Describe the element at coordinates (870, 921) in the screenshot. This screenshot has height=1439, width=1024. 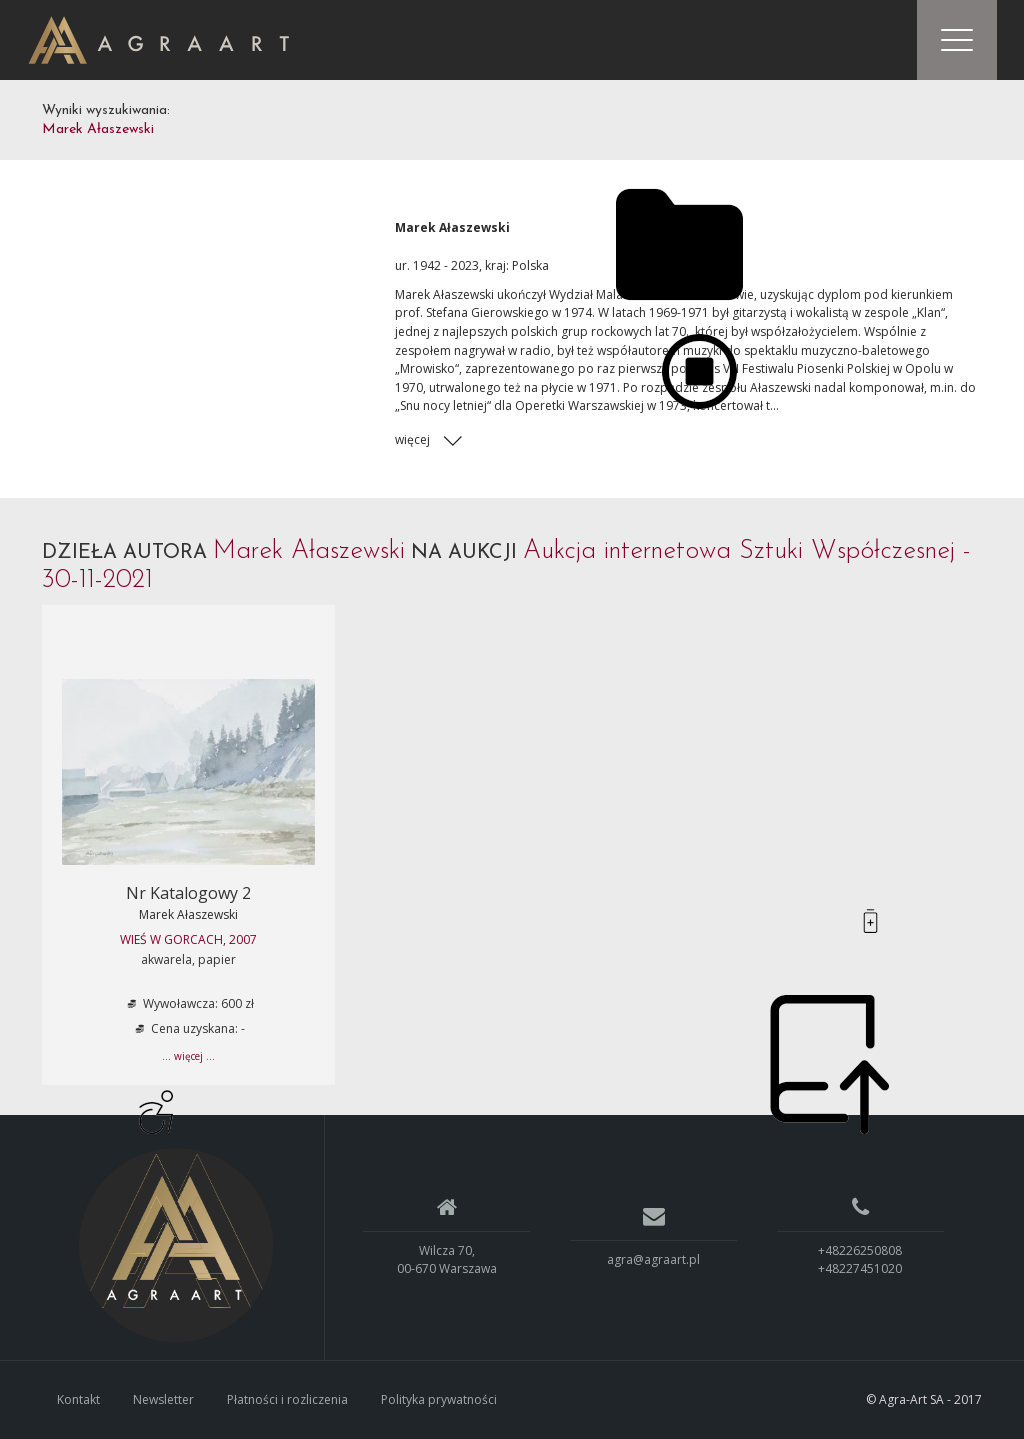
I see `add a new battery or power source` at that location.